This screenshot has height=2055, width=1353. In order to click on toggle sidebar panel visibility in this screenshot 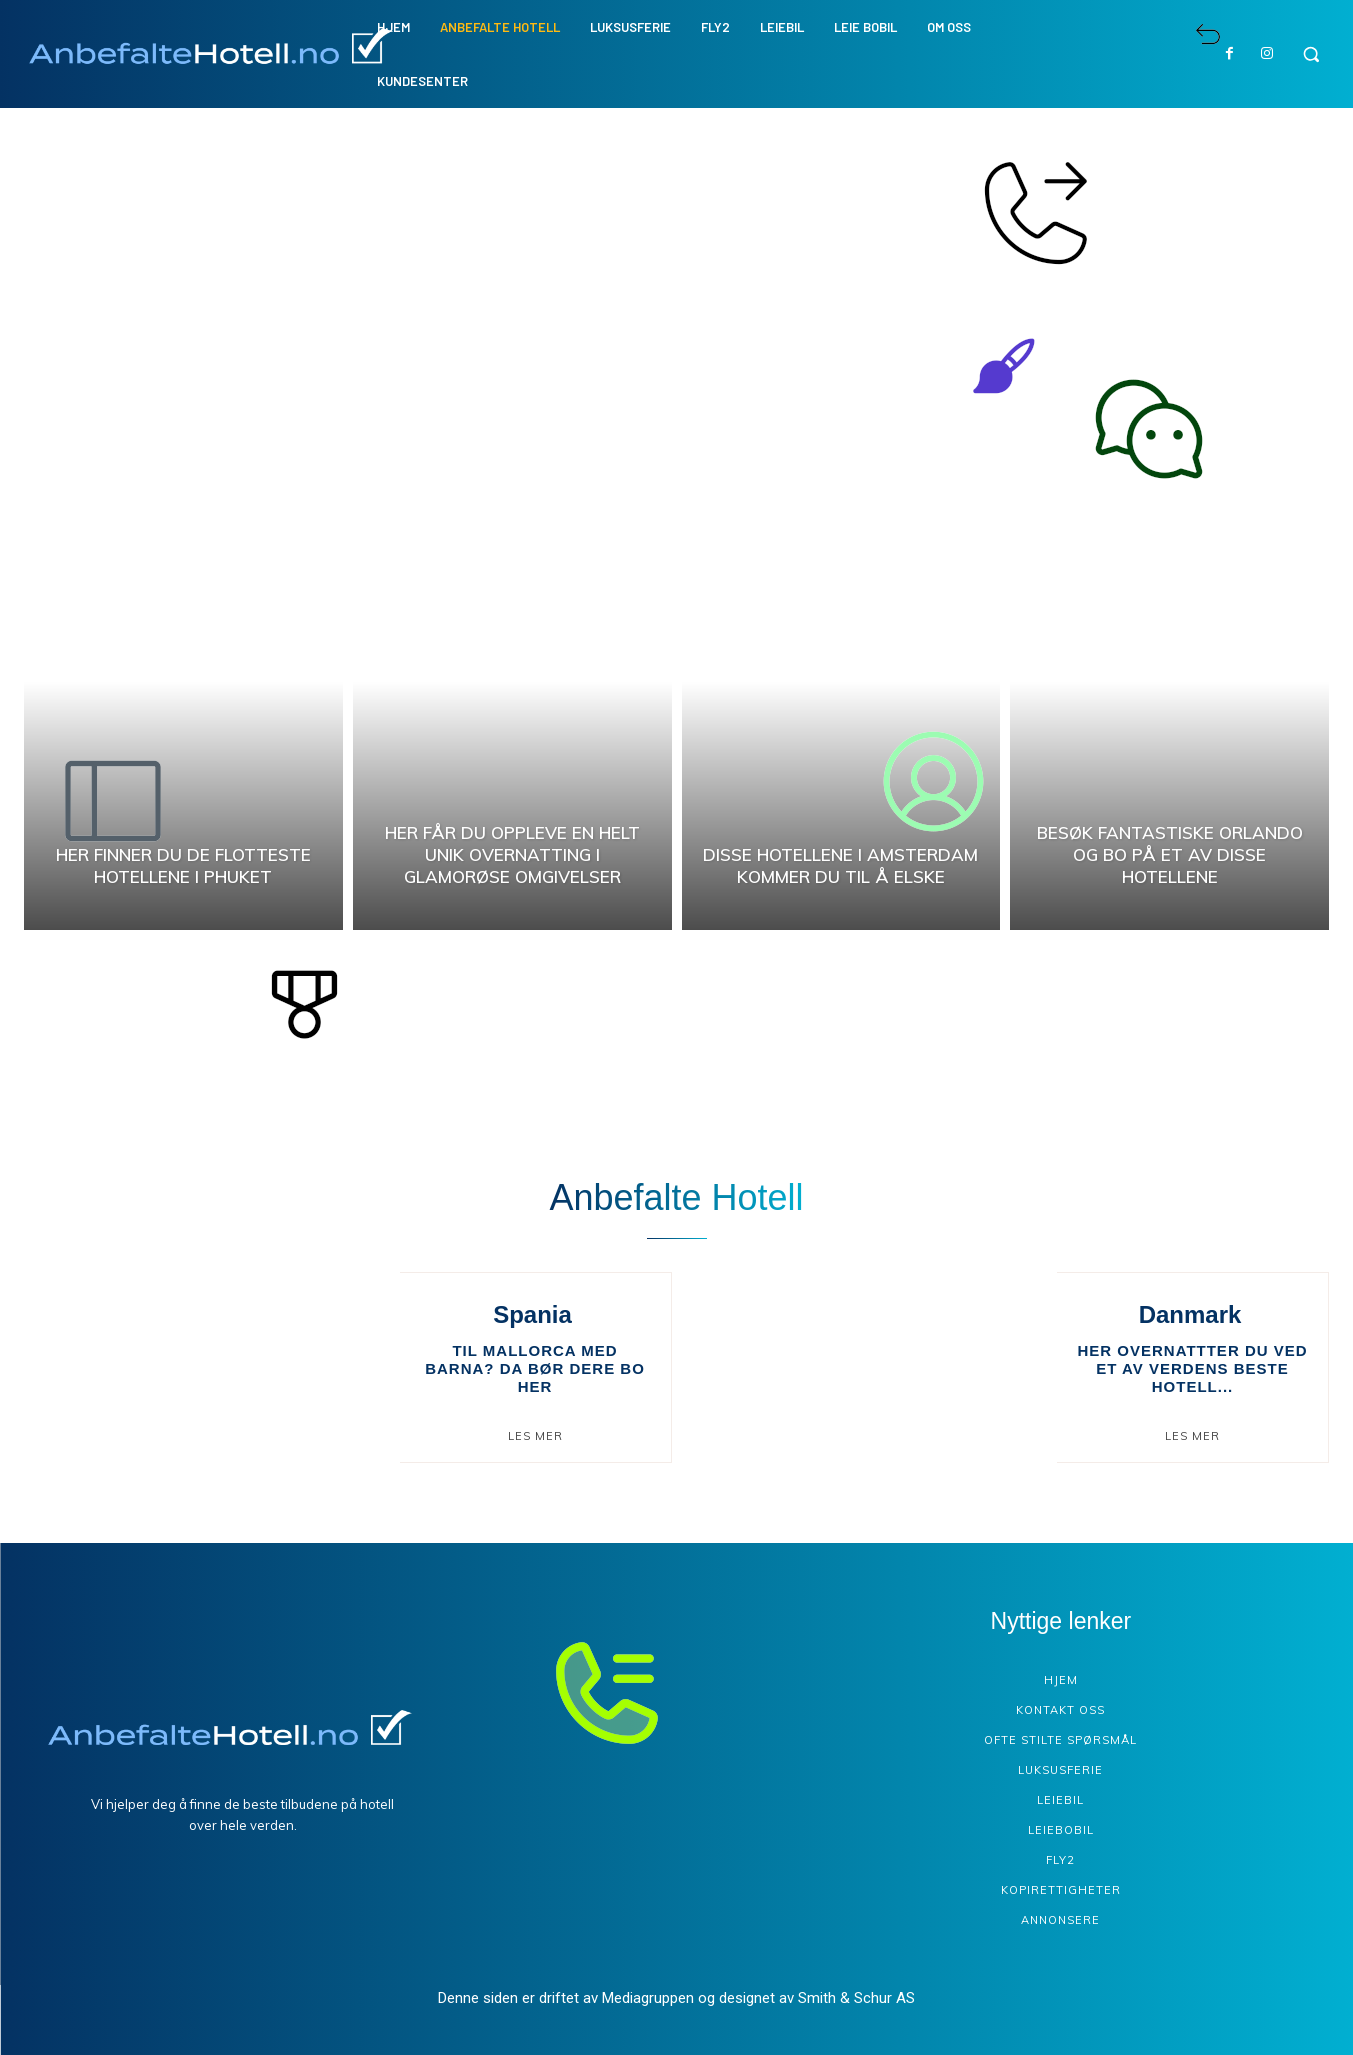, I will do `click(113, 801)`.